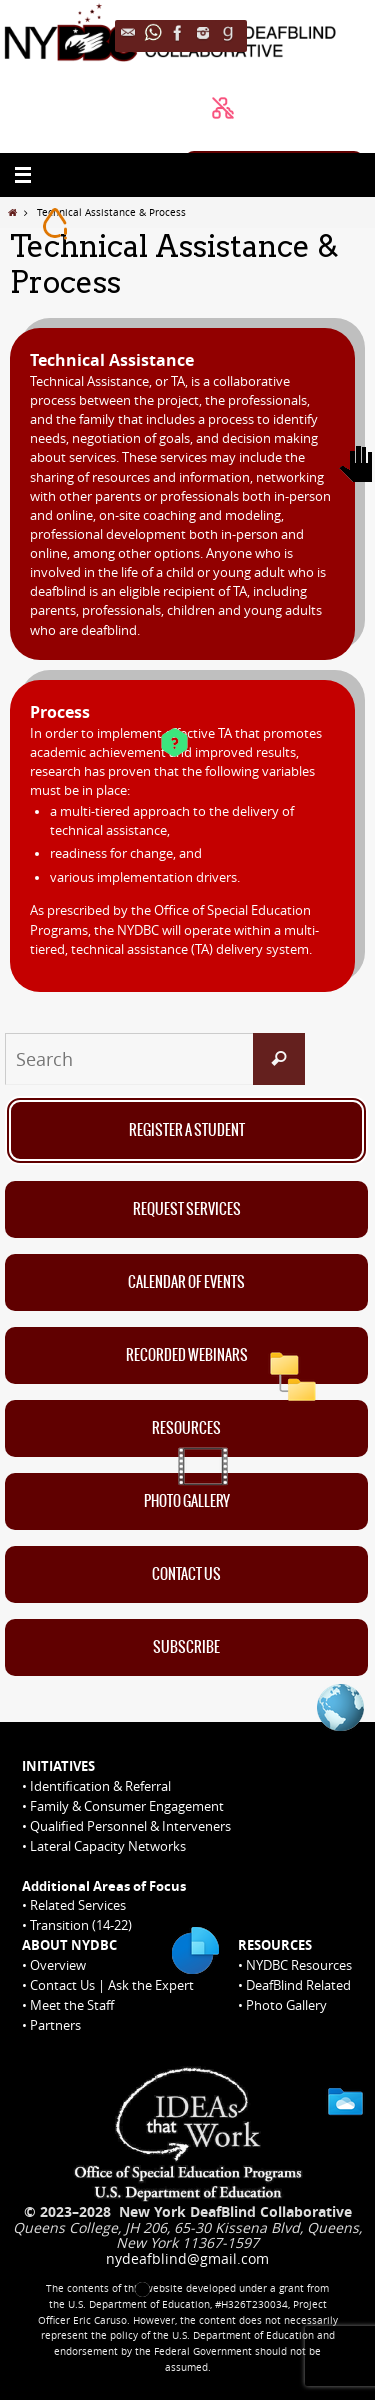  Describe the element at coordinates (174, 742) in the screenshot. I see `access help or support options` at that location.